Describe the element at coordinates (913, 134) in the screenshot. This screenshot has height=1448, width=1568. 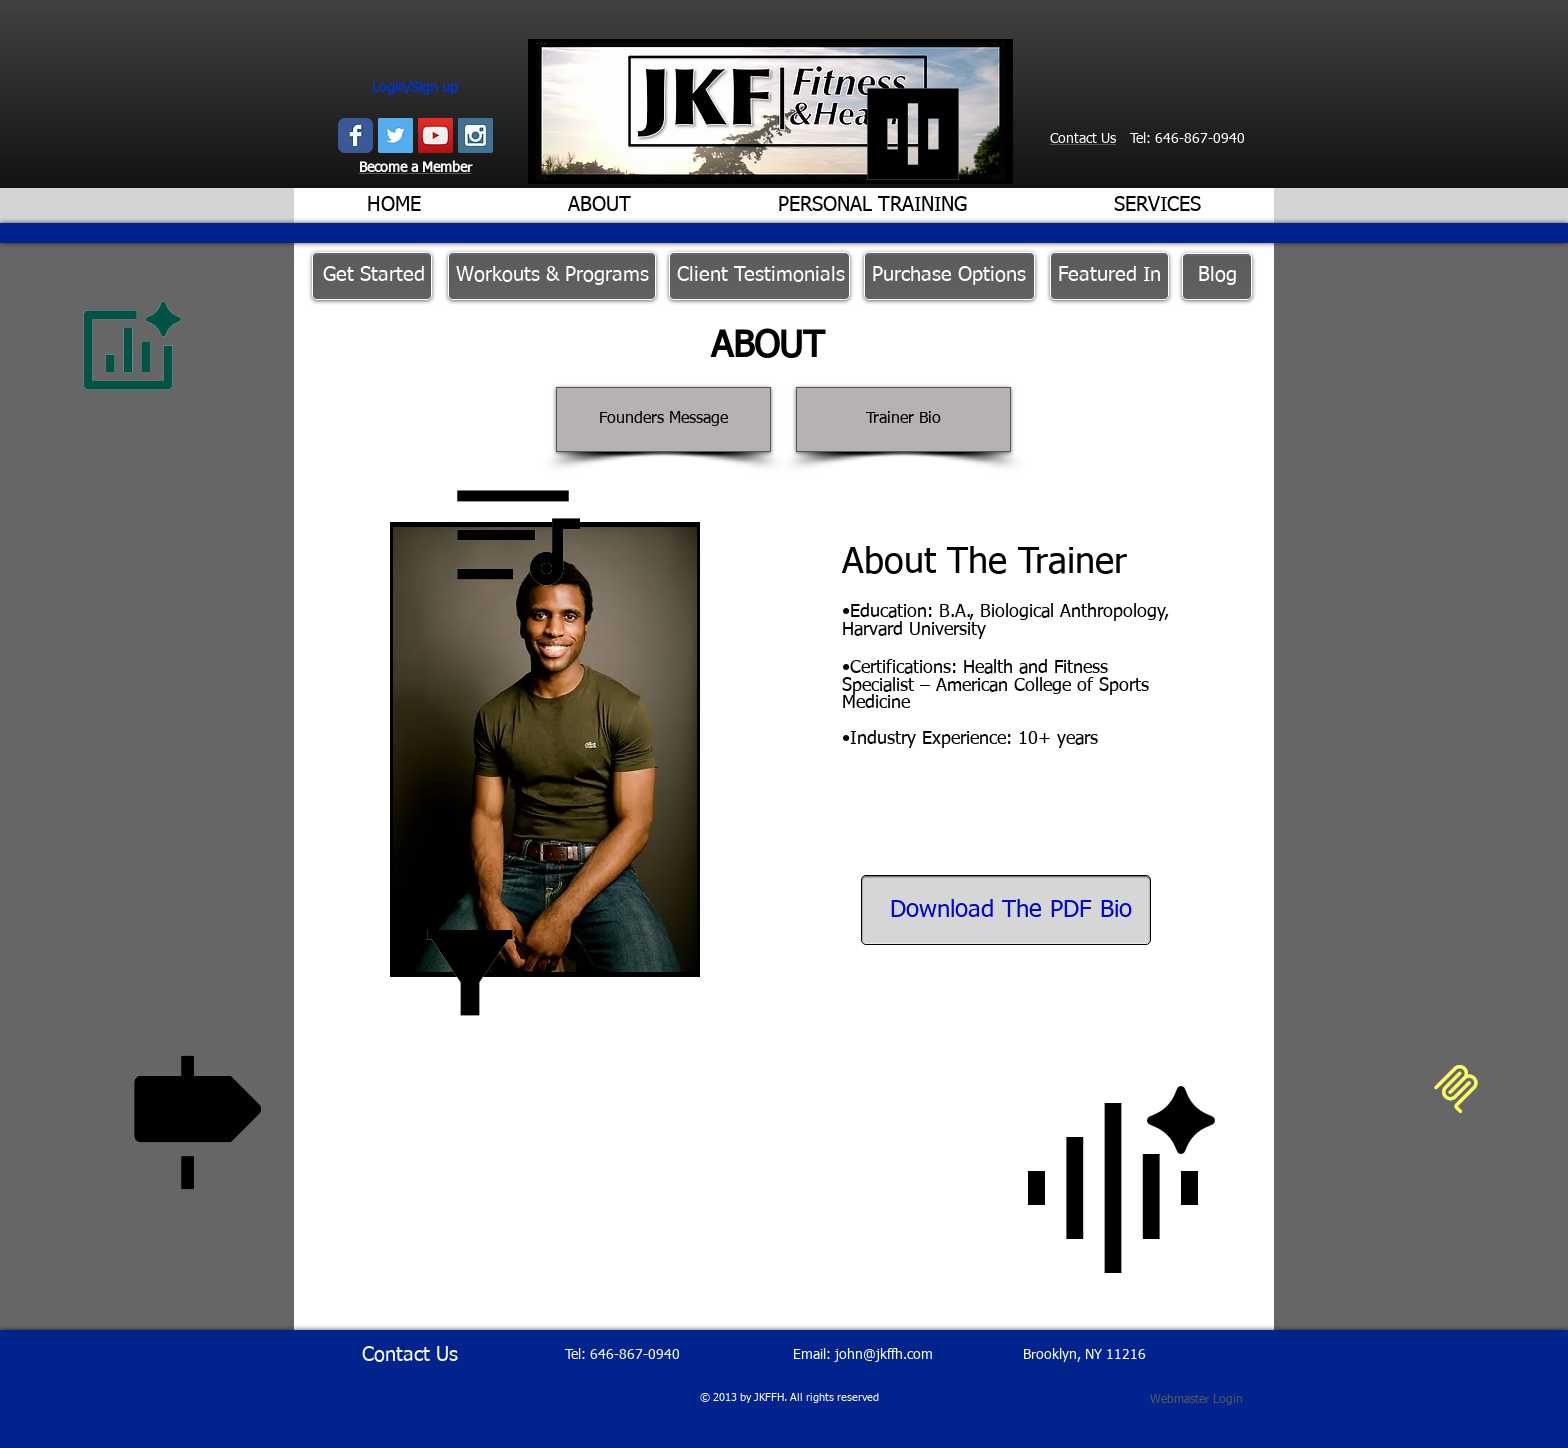
I see `activate voice recognition or speech input` at that location.